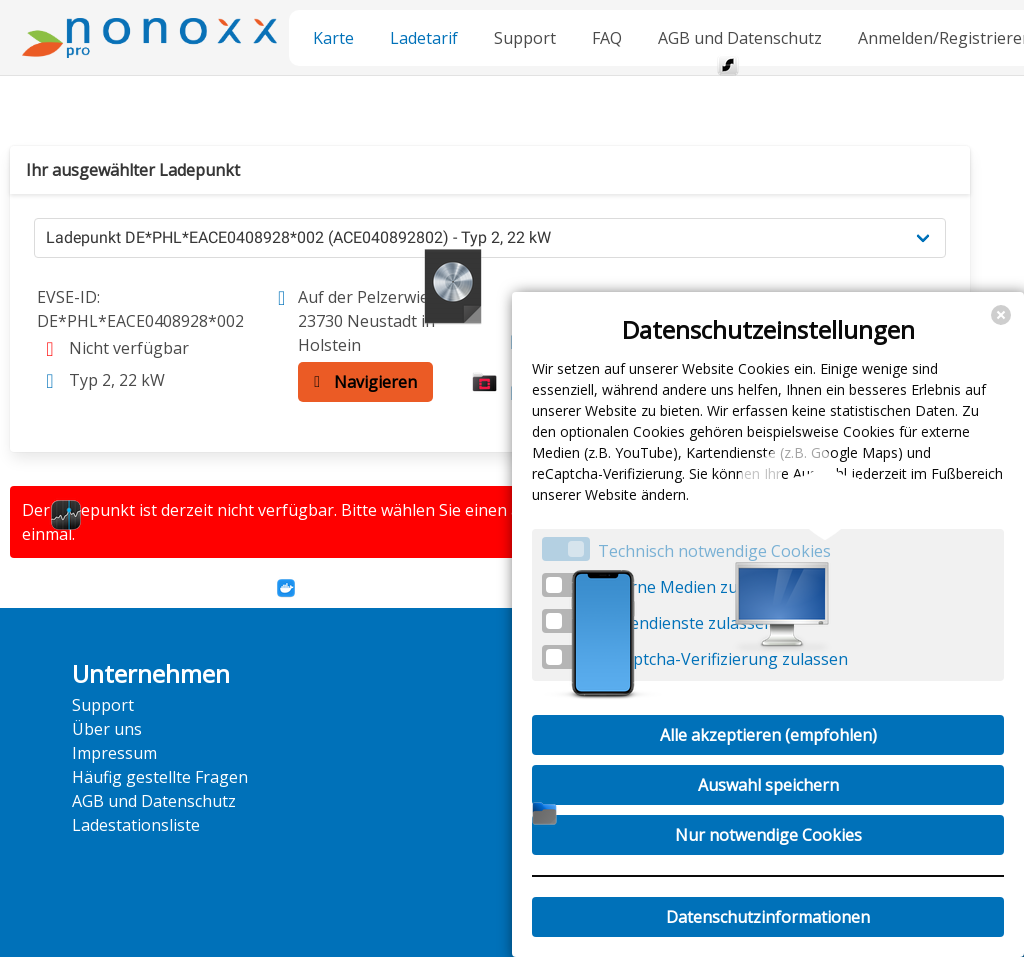  What do you see at coordinates (286, 588) in the screenshot?
I see `open Docker desktop application` at bounding box center [286, 588].